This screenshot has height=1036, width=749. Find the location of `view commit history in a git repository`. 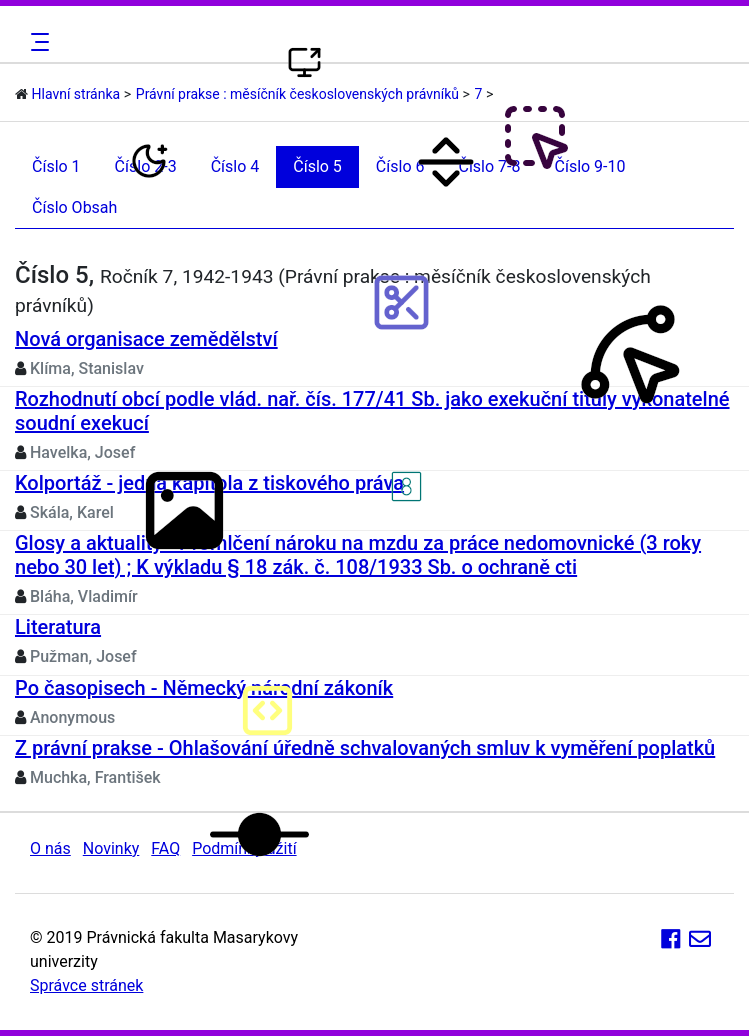

view commit history in a git repository is located at coordinates (259, 834).